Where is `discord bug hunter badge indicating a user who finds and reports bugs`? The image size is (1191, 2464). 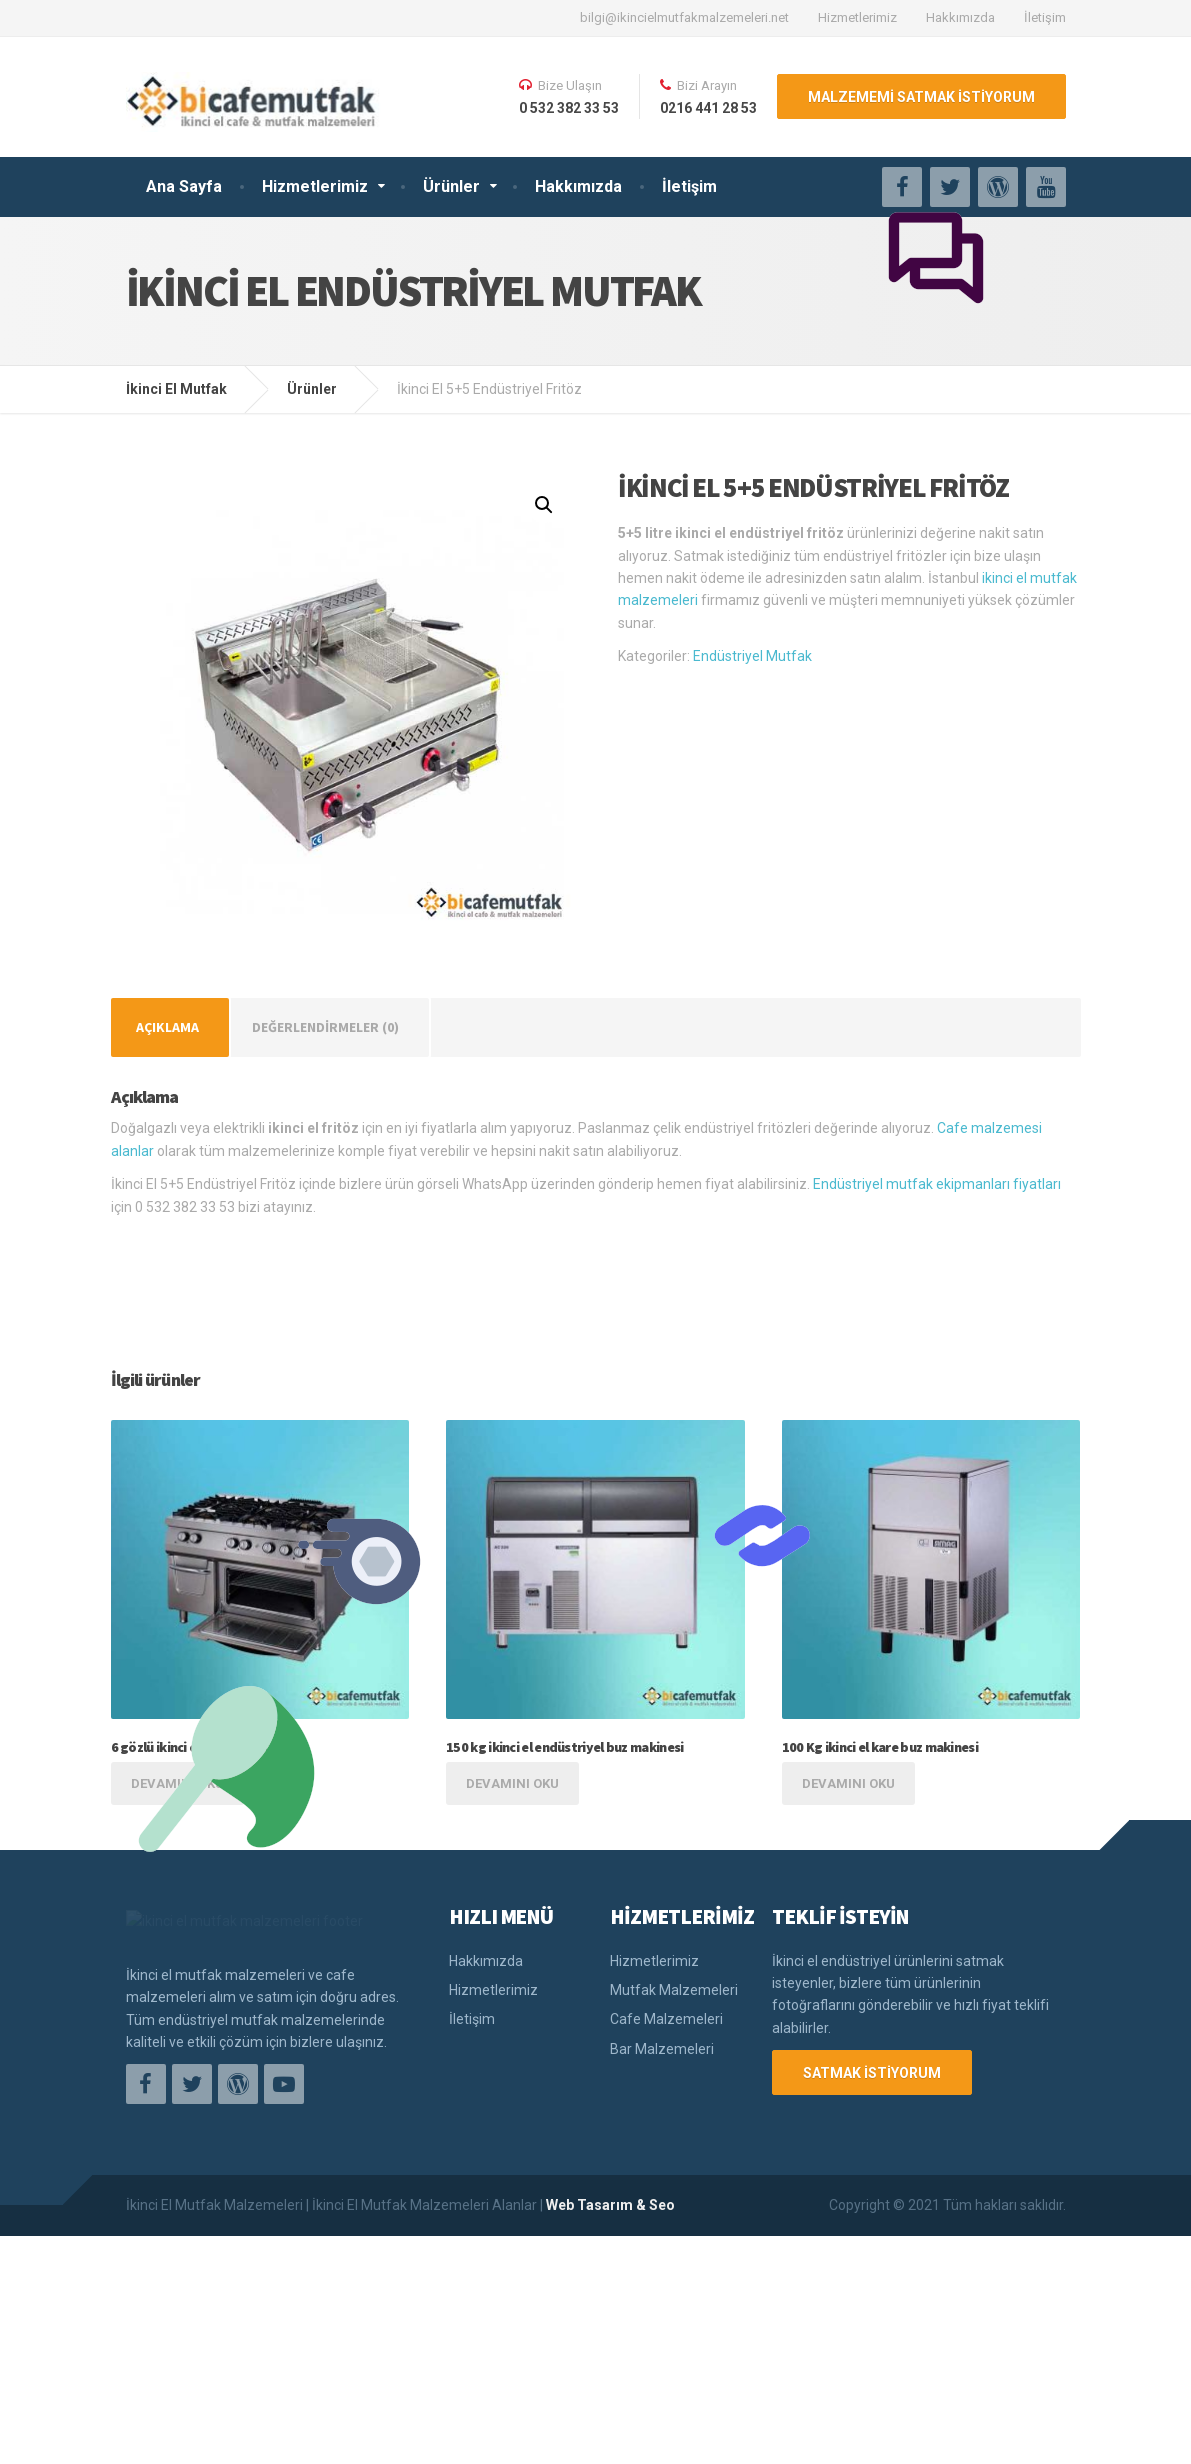 discord bug hunter badge indicating a user who finds and reports bugs is located at coordinates (227, 1768).